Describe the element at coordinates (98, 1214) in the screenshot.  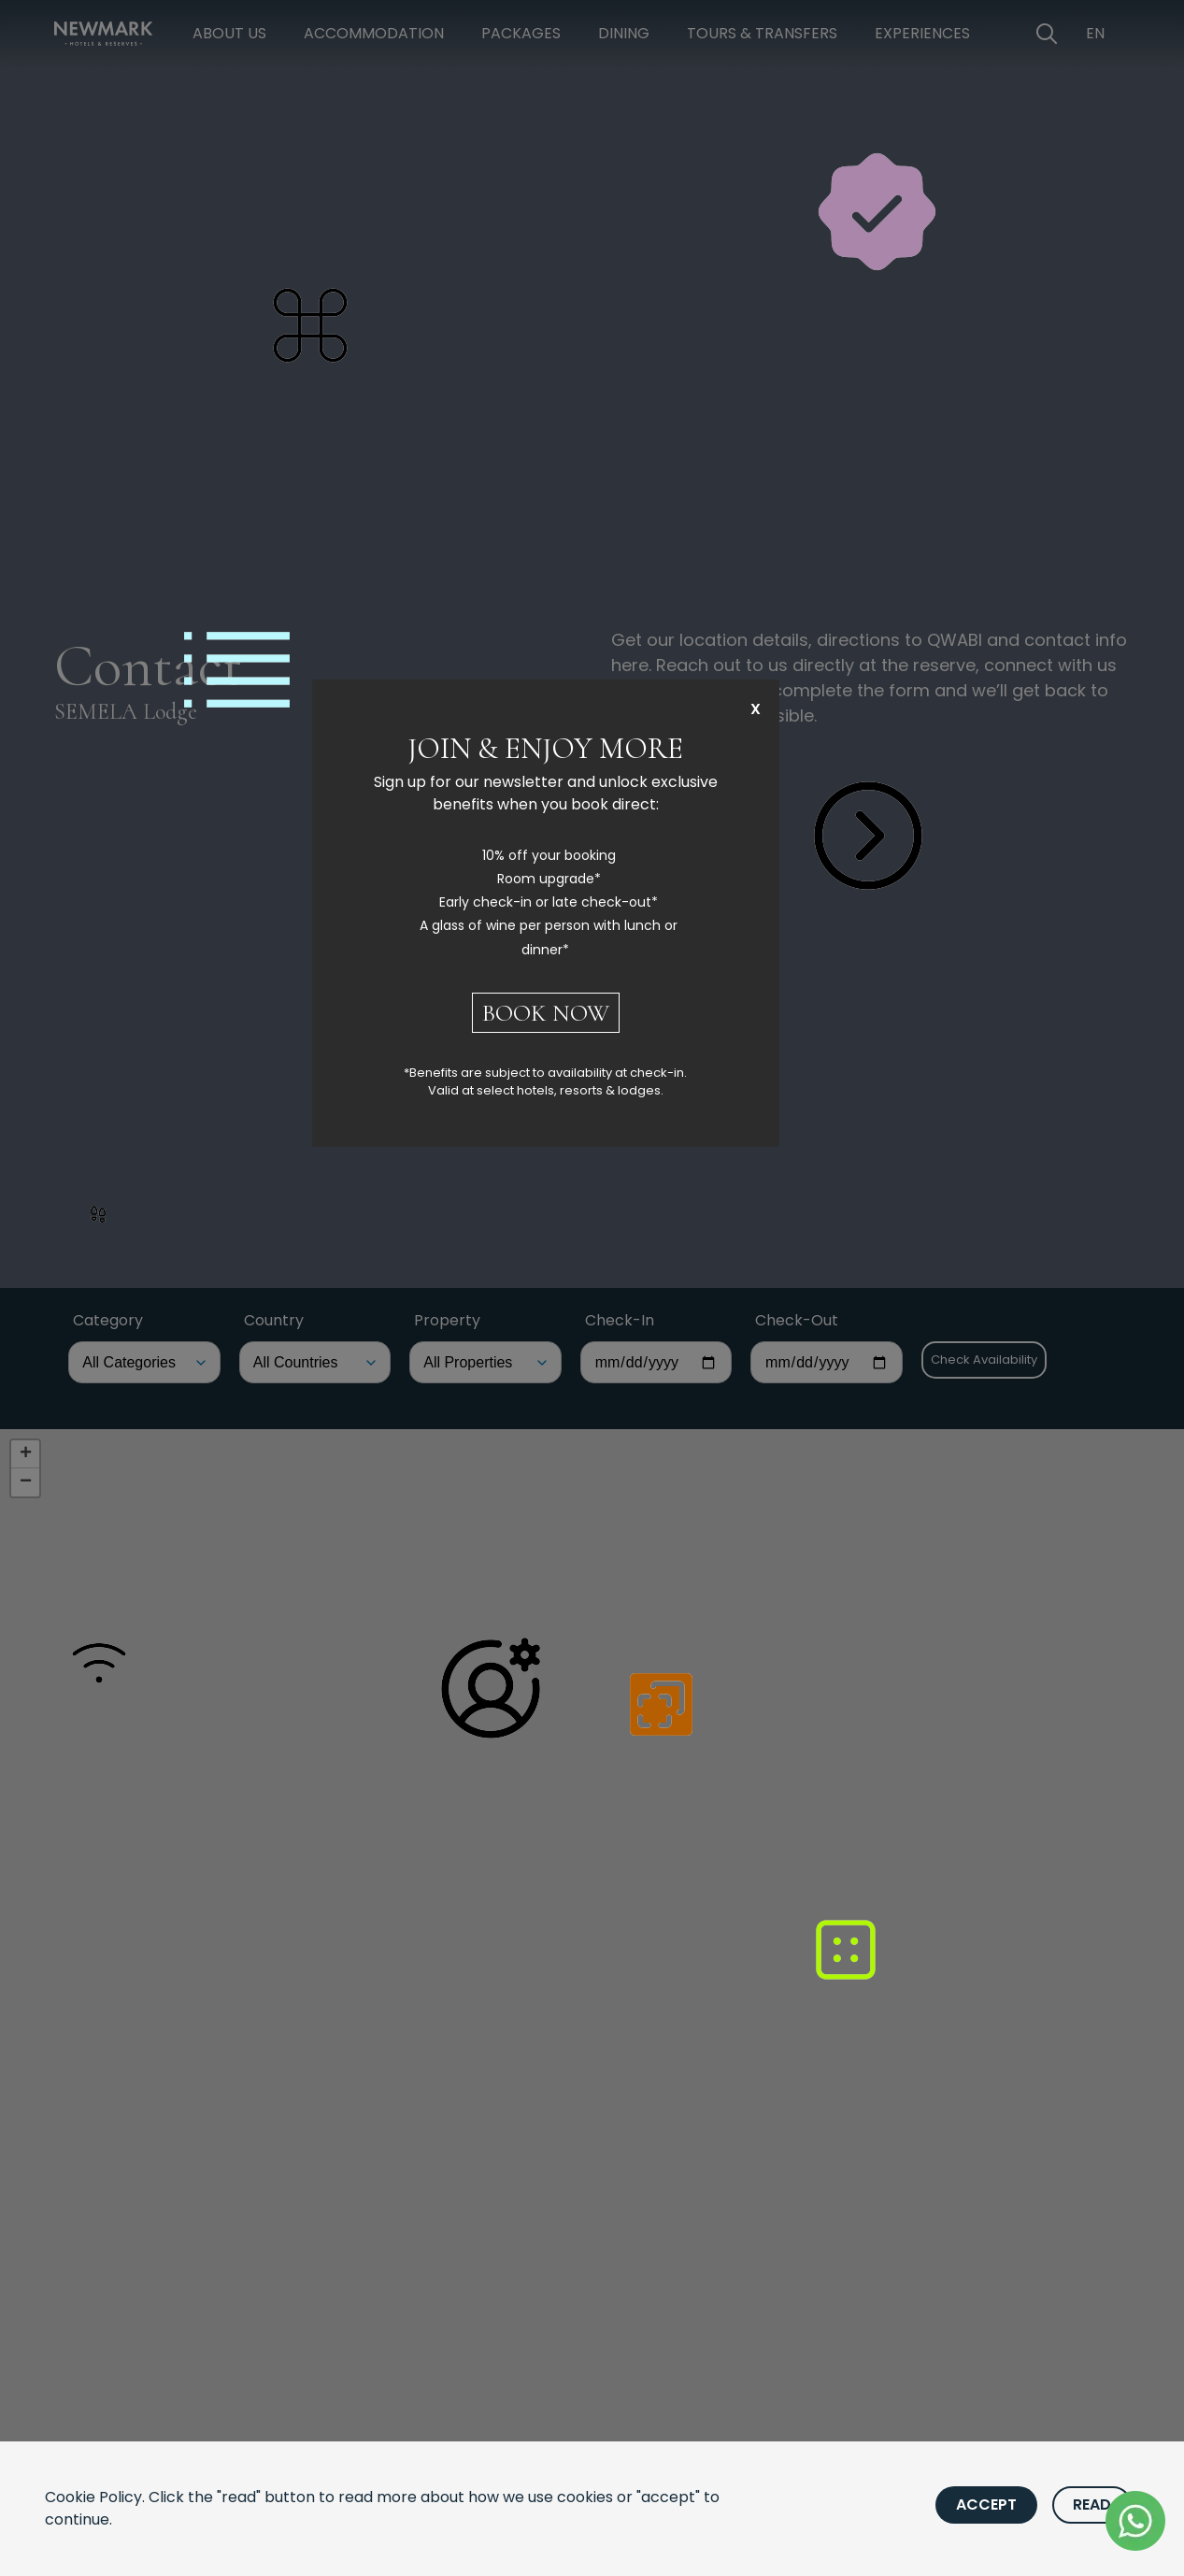
I see `track your steps or walking activity` at that location.